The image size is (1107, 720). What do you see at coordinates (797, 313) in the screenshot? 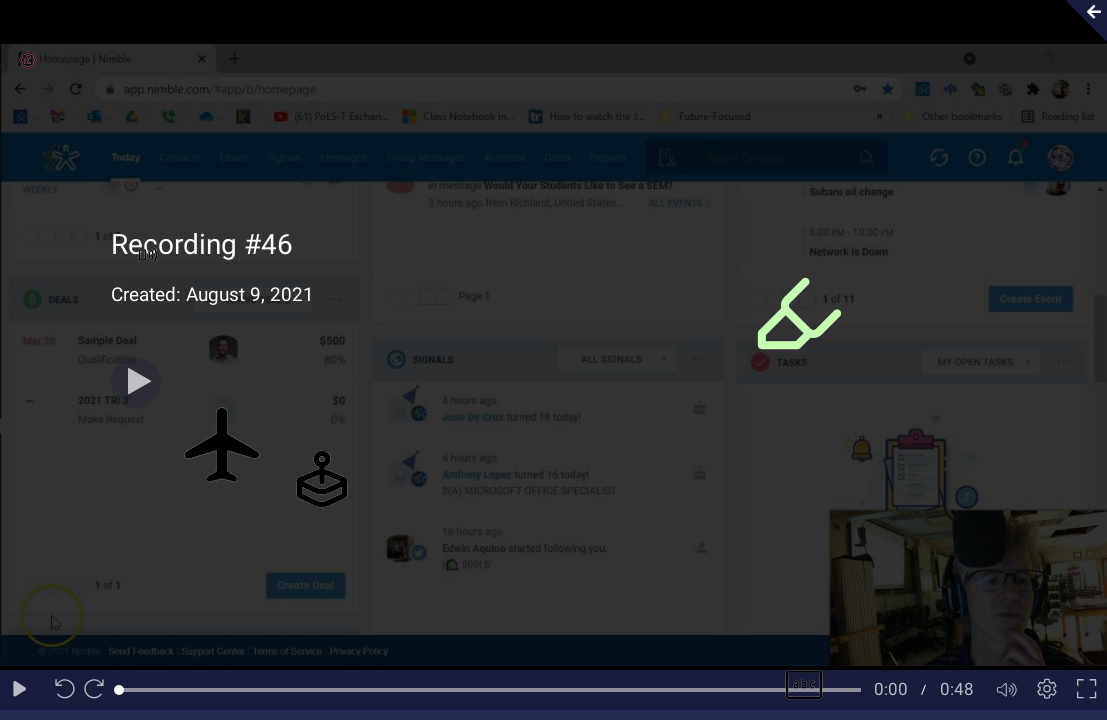
I see `highlight or mark selected text` at bounding box center [797, 313].